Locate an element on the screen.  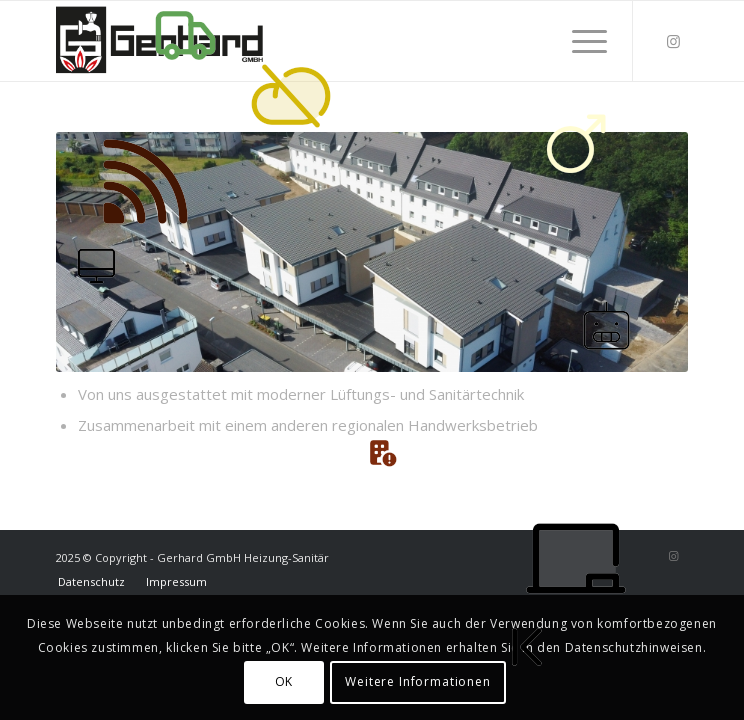
building or property alert notification is located at coordinates (382, 452).